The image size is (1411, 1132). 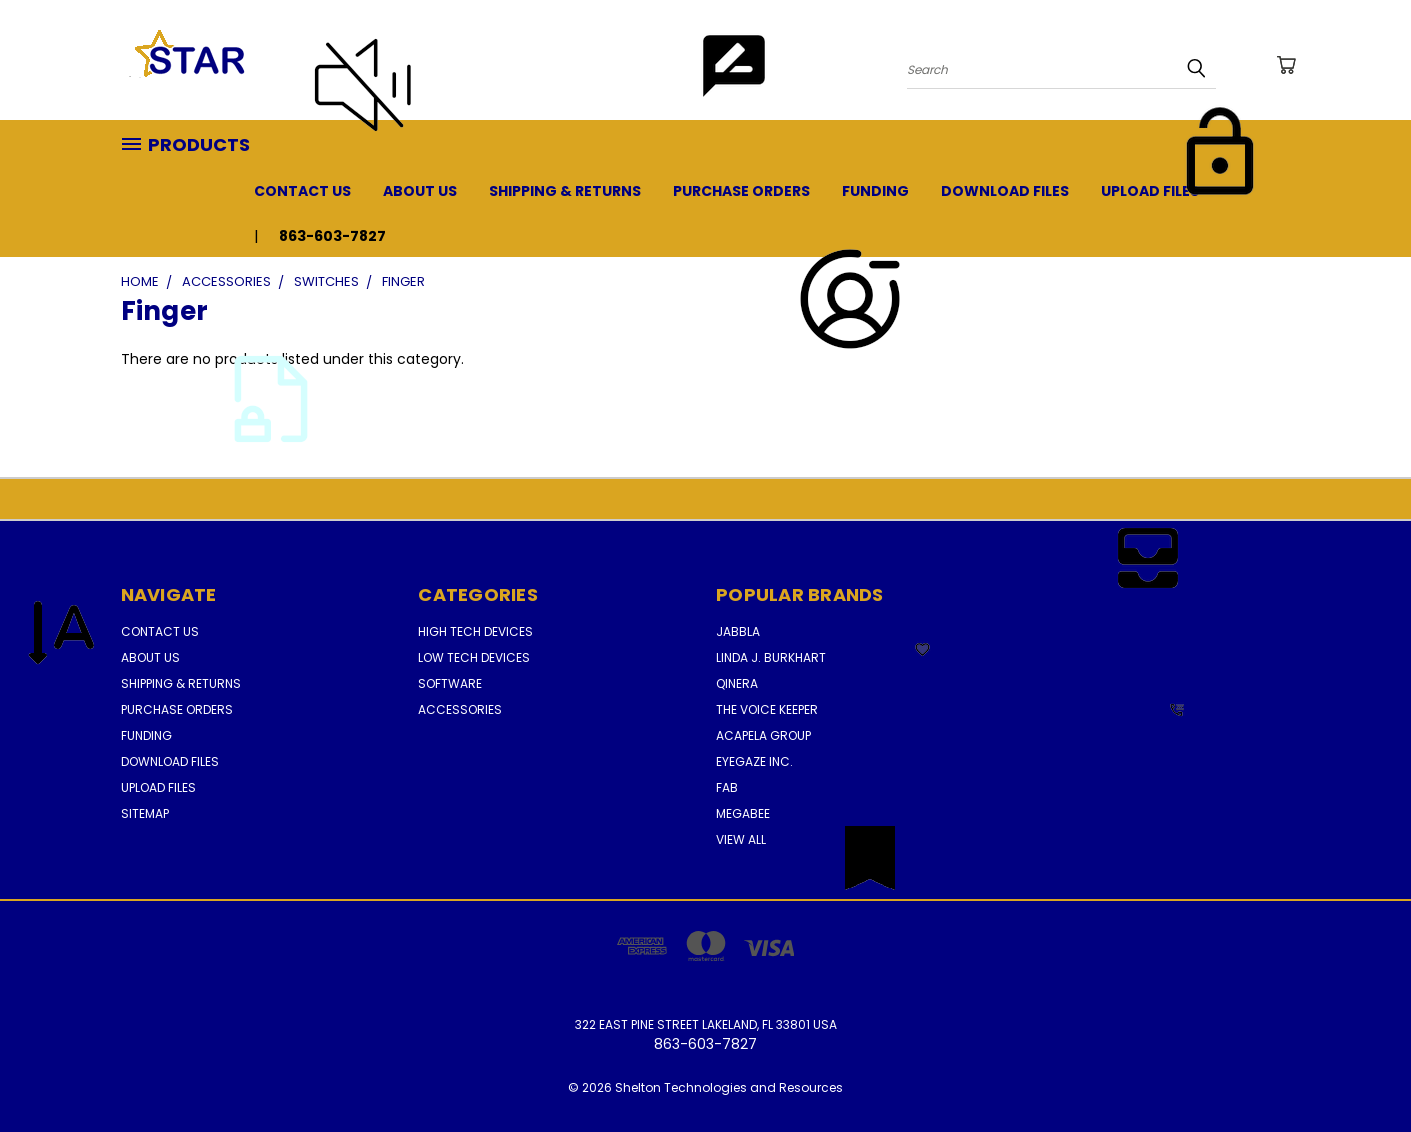 I want to click on save this item to your bookmarks, so click(x=870, y=858).